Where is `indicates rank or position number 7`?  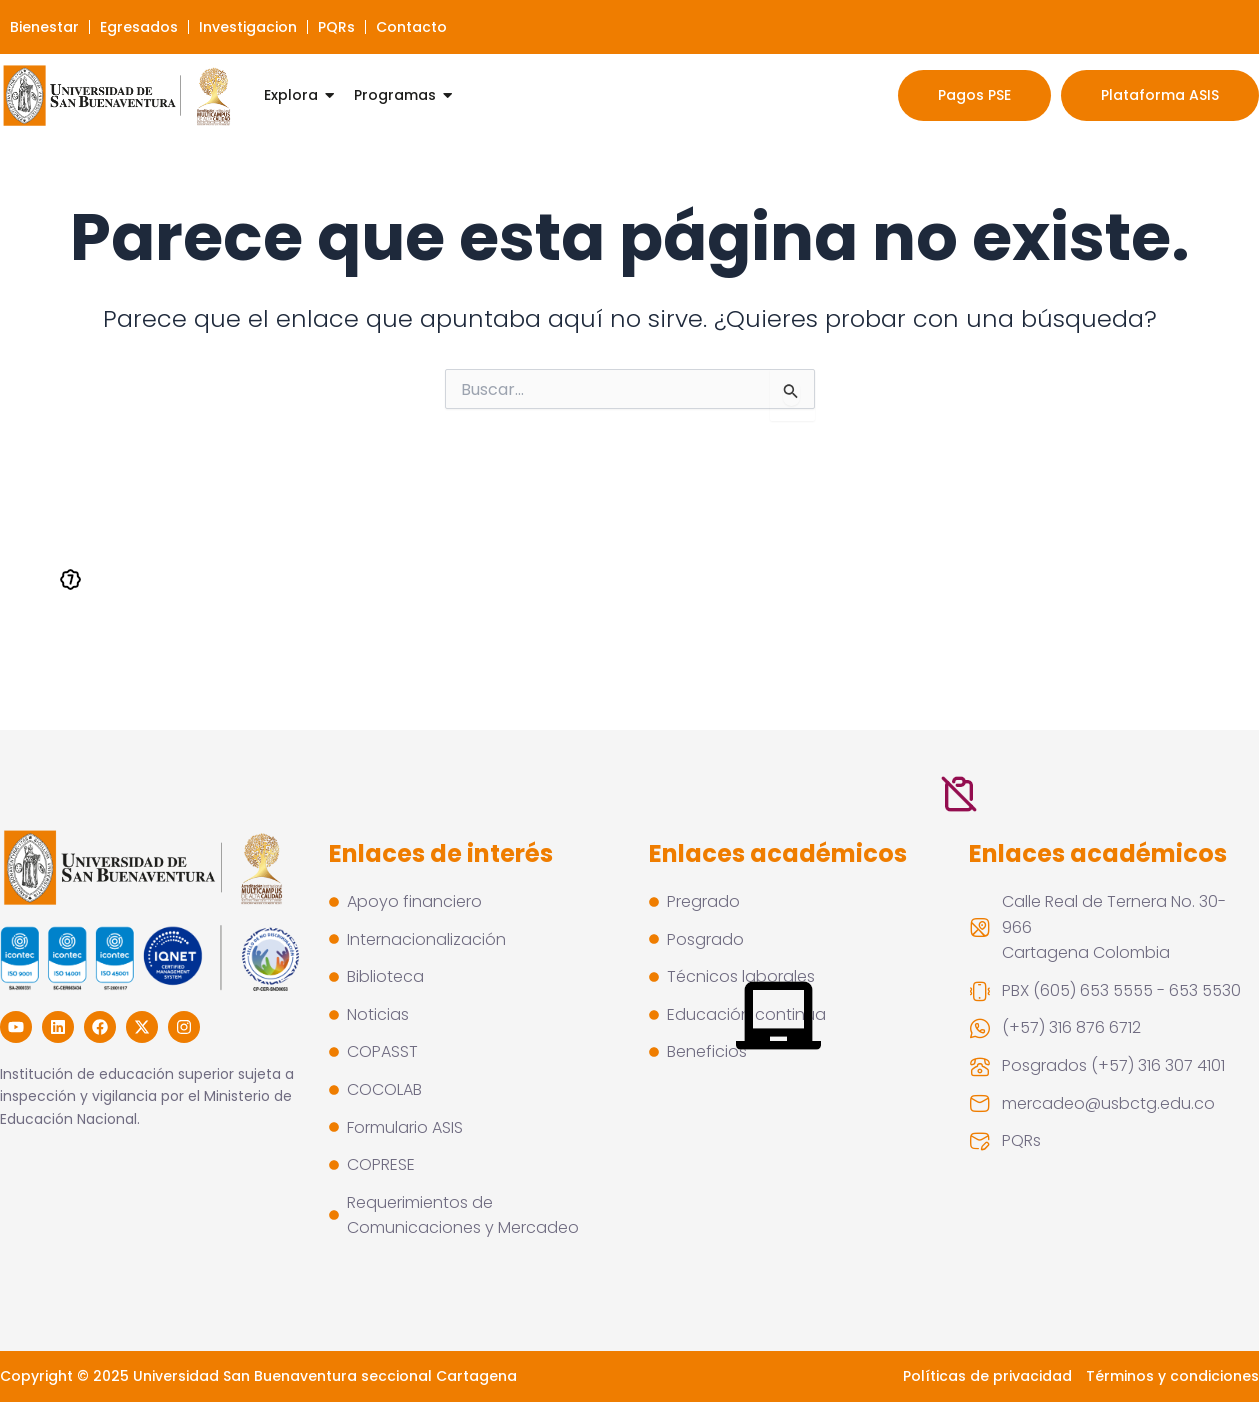 indicates rank or position number 7 is located at coordinates (70, 579).